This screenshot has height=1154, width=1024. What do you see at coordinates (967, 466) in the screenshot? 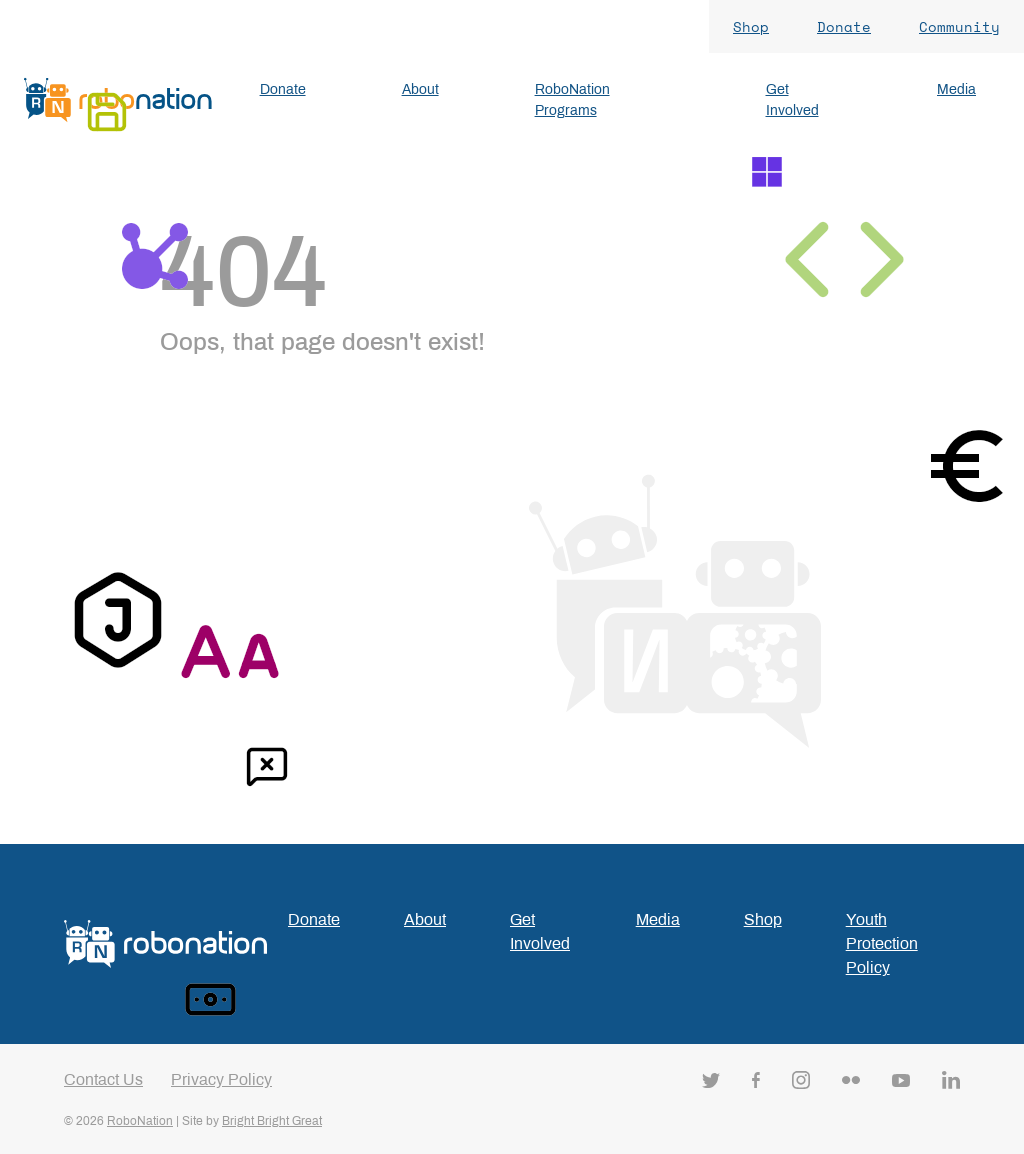
I see `view prices in euros` at bounding box center [967, 466].